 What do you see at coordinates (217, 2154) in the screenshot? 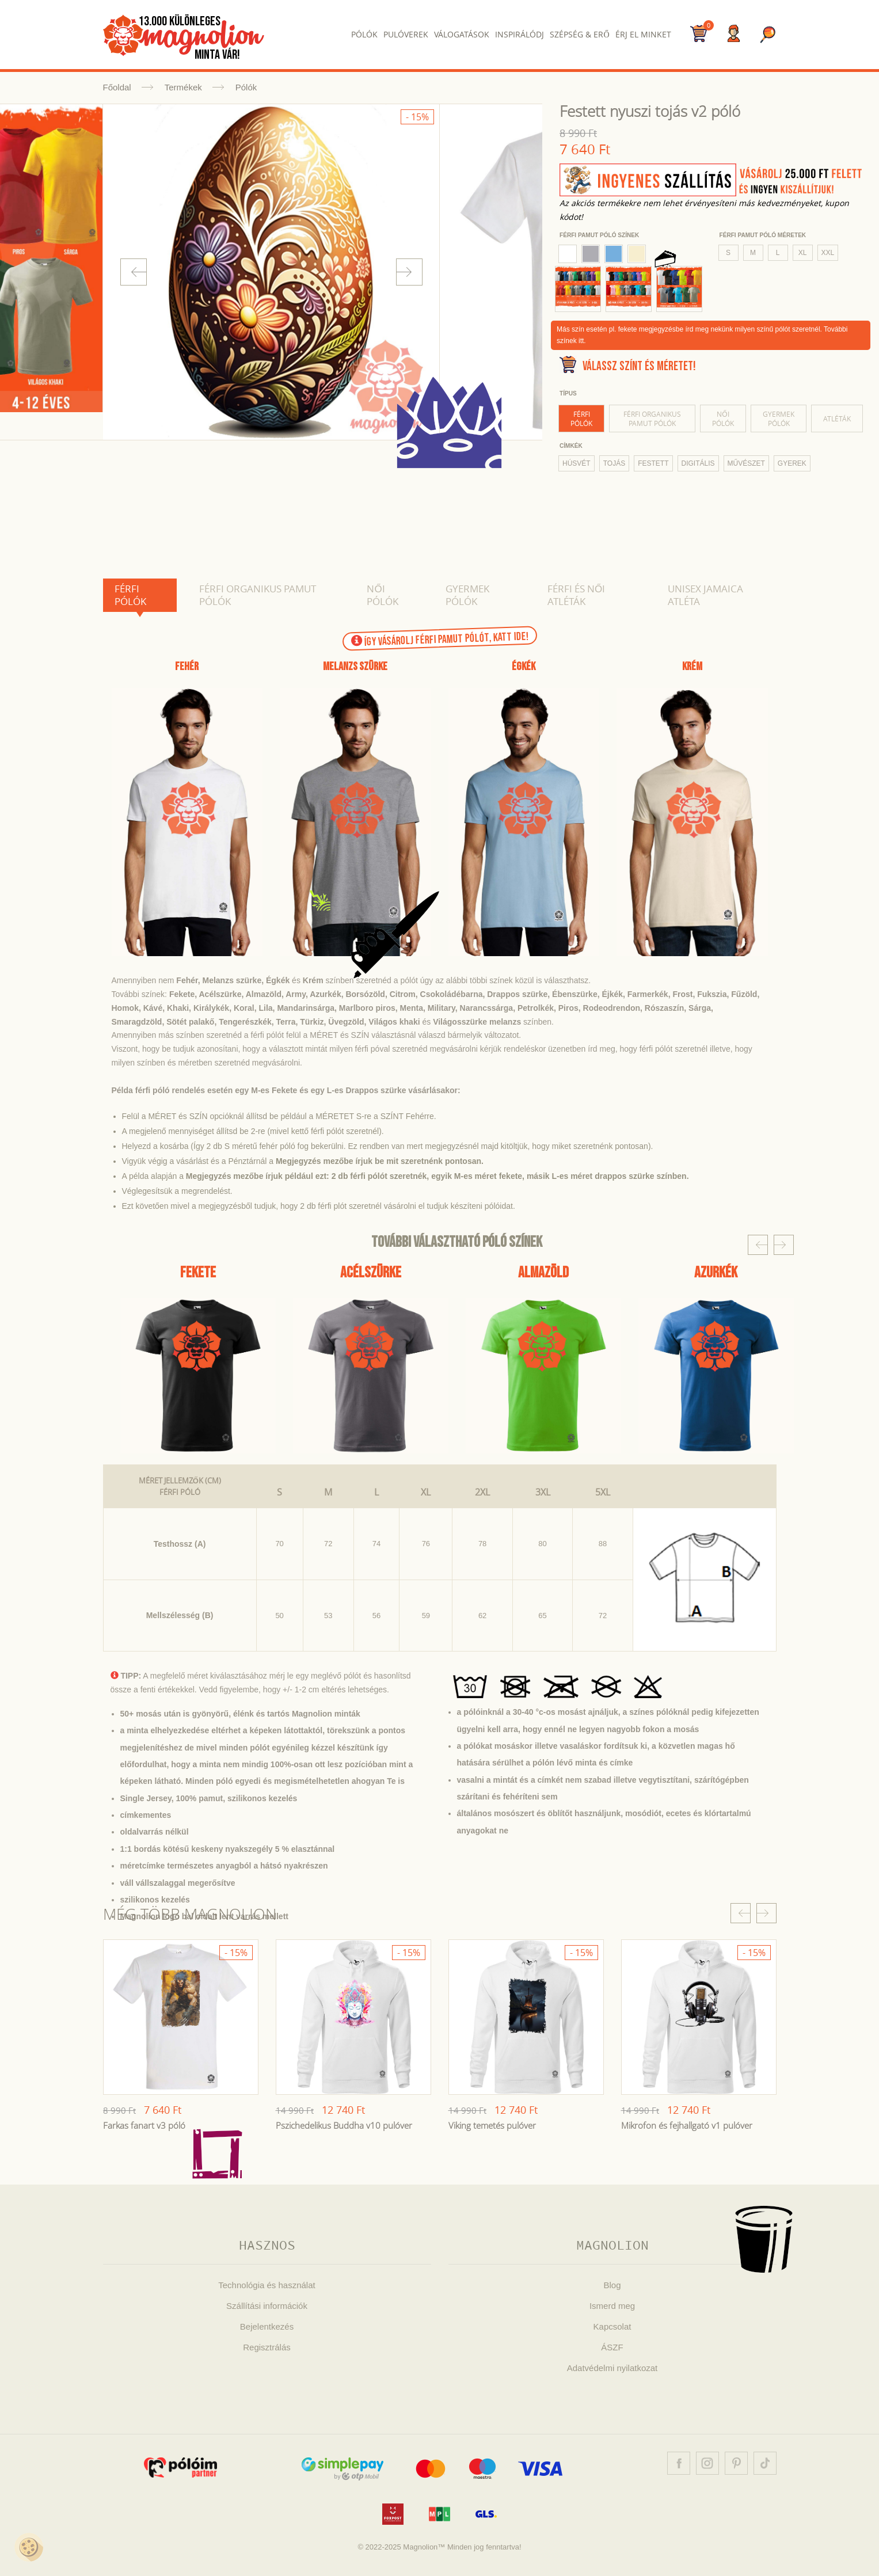
I see `select a wooden frame border style` at bounding box center [217, 2154].